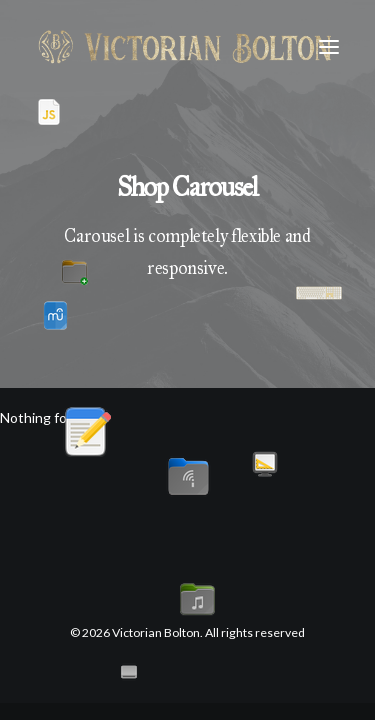  What do you see at coordinates (85, 431) in the screenshot?
I see `open the text editor application` at bounding box center [85, 431].